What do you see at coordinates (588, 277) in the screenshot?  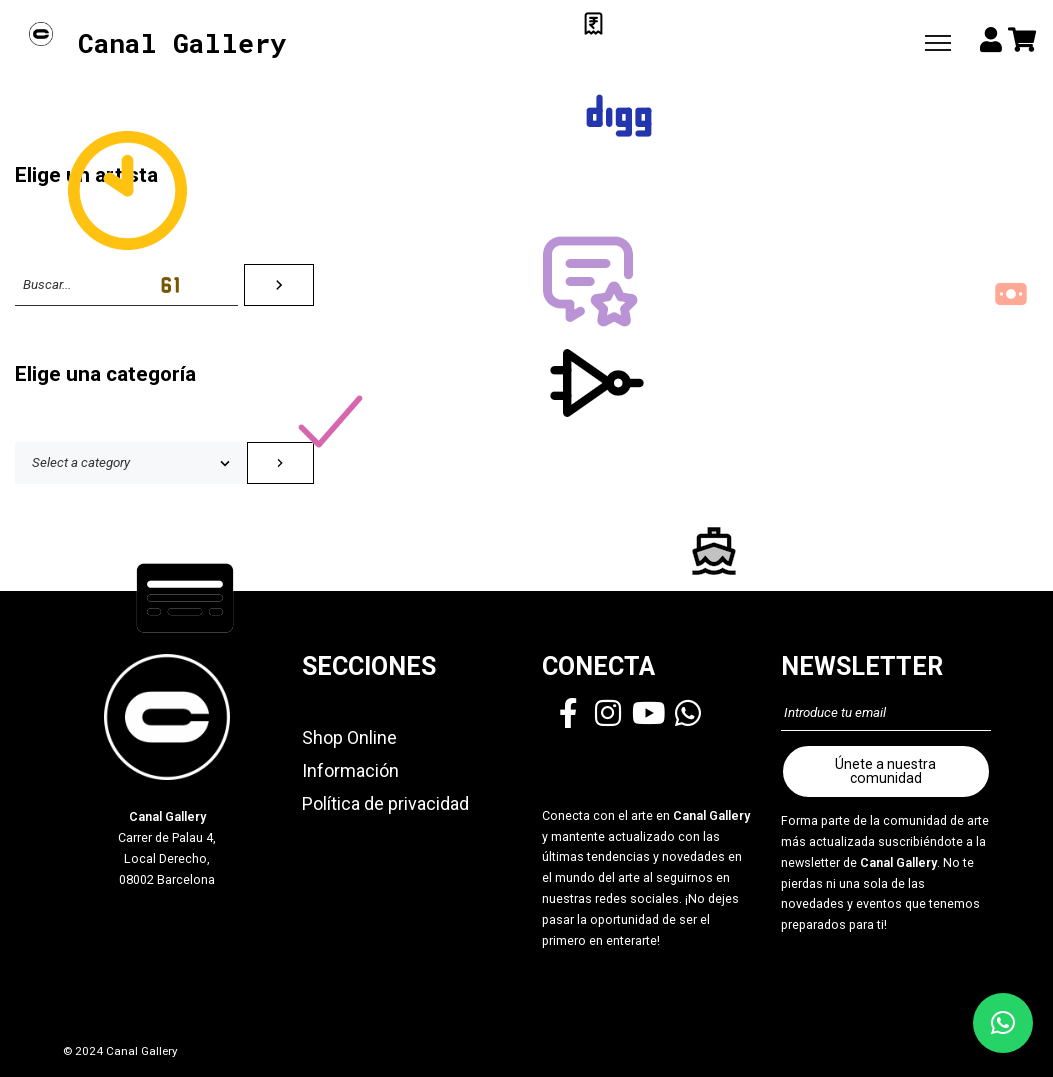 I see `view starred messages` at bounding box center [588, 277].